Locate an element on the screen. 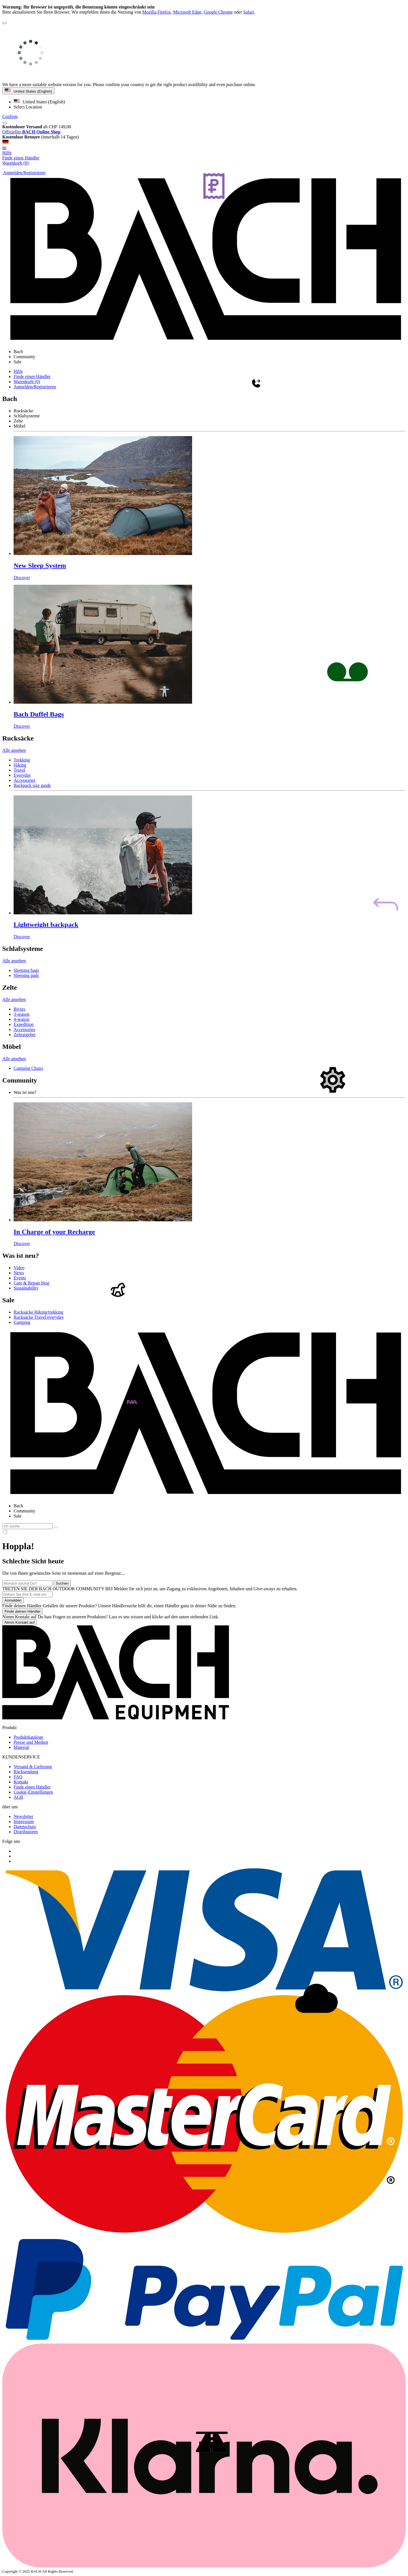  indicates cloudy weather conditions is located at coordinates (316, 1998).